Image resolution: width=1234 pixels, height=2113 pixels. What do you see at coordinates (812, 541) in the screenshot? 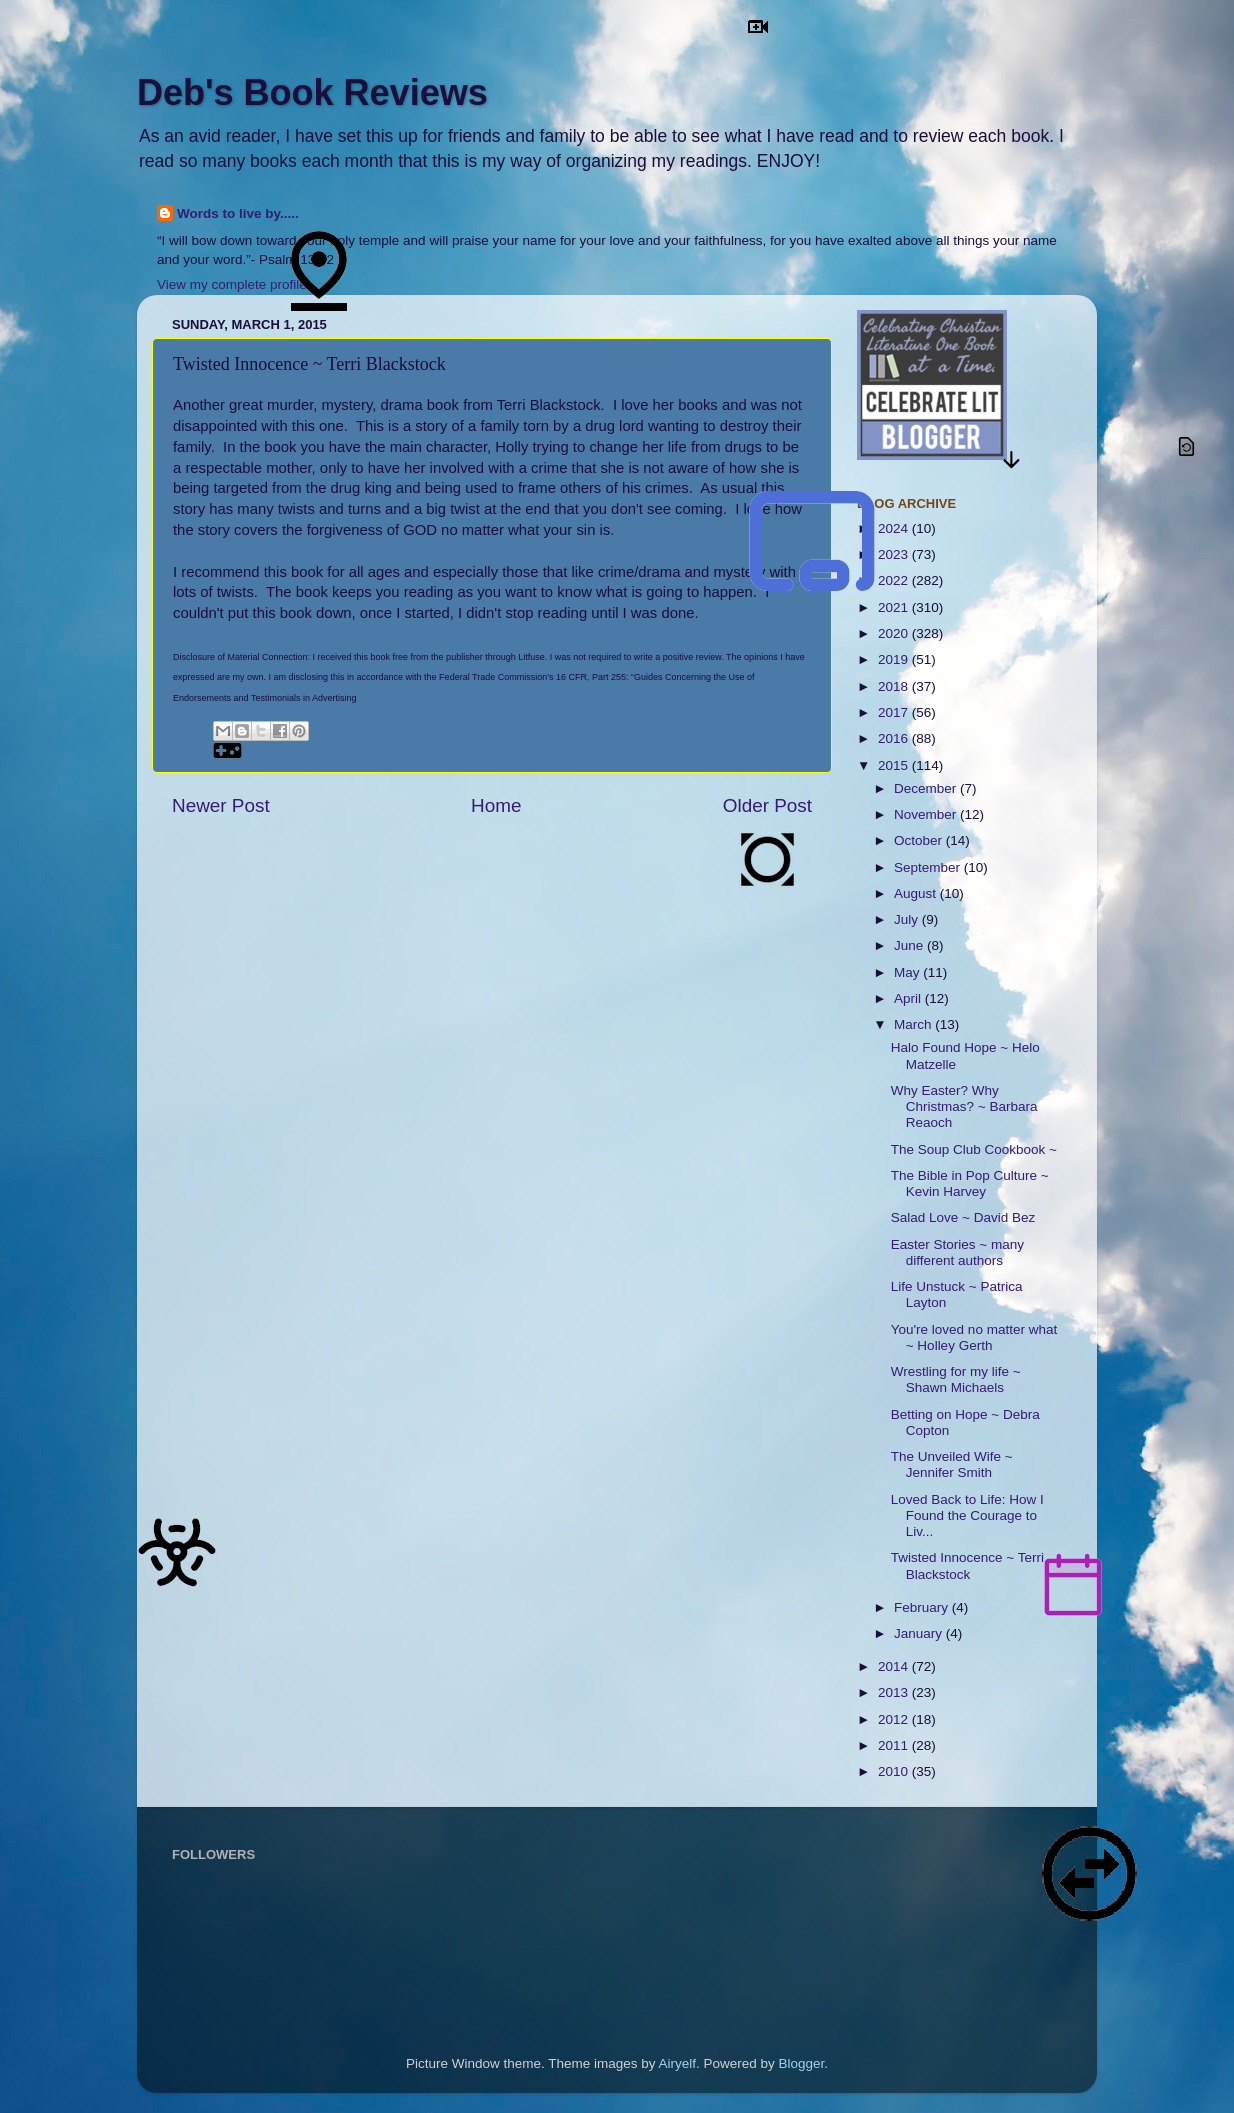
I see `open whiteboard or presentation mode` at bounding box center [812, 541].